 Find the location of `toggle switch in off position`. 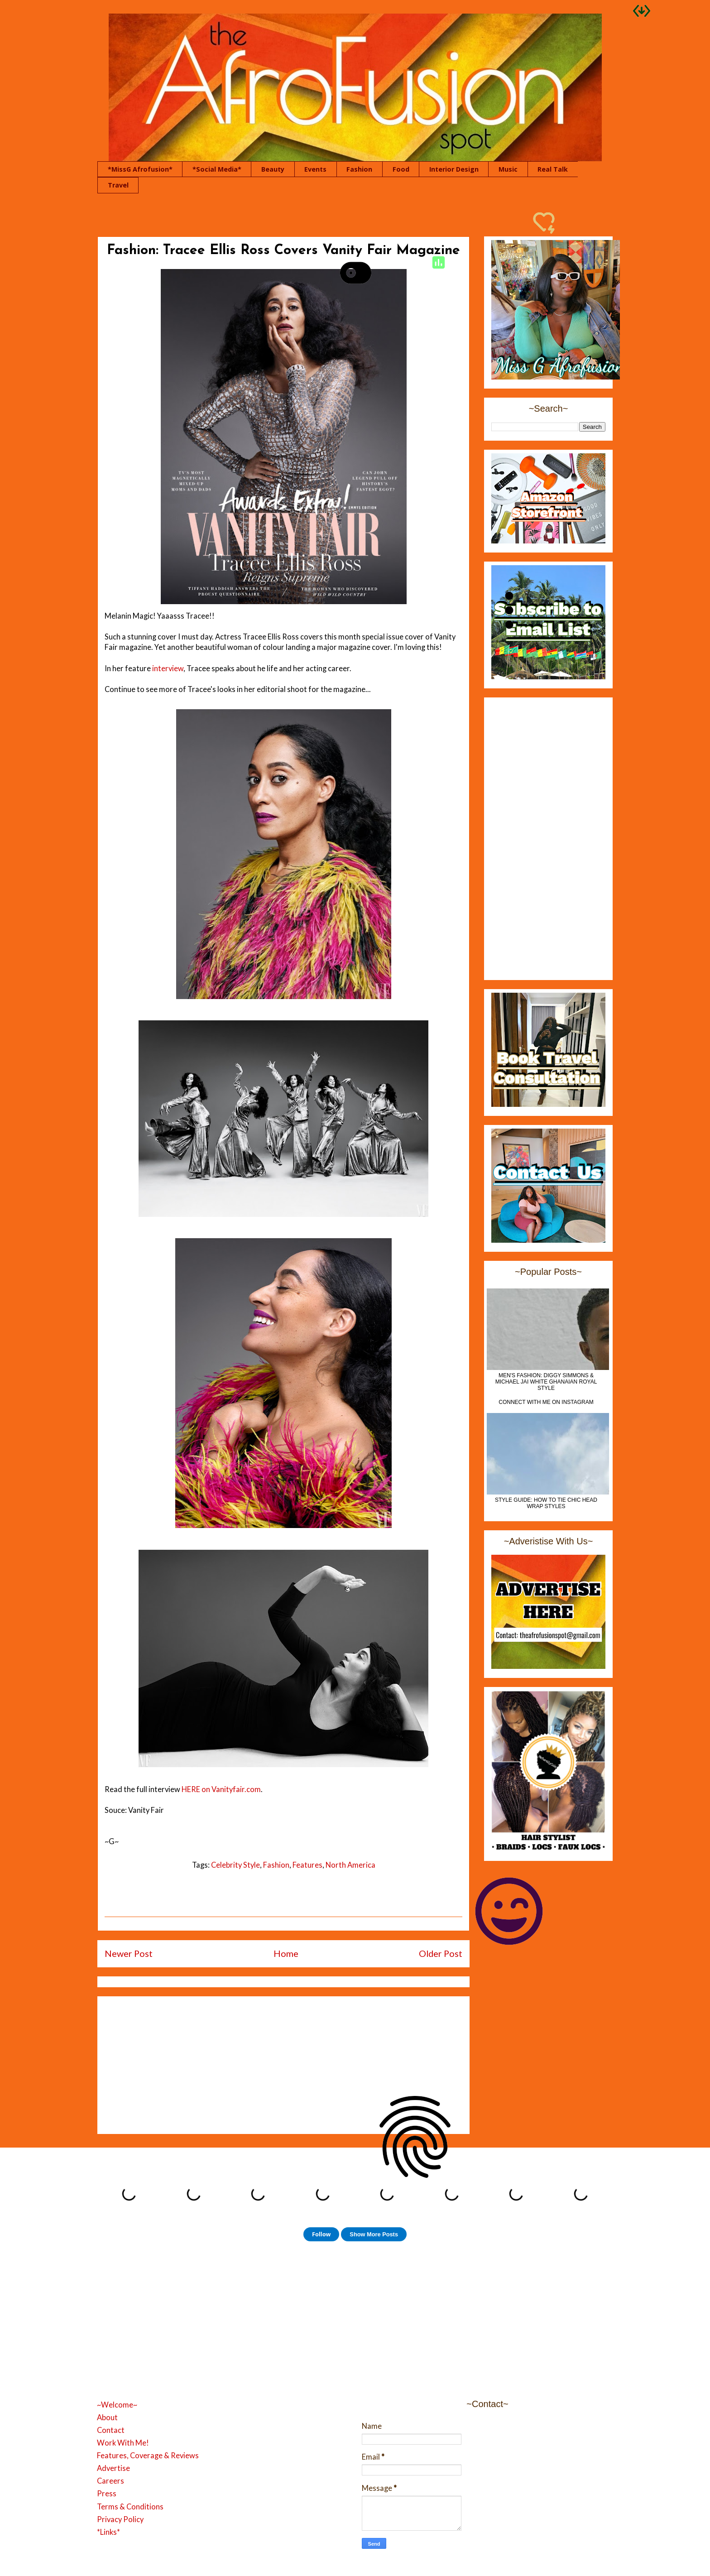

toggle switch in off position is located at coordinates (355, 273).